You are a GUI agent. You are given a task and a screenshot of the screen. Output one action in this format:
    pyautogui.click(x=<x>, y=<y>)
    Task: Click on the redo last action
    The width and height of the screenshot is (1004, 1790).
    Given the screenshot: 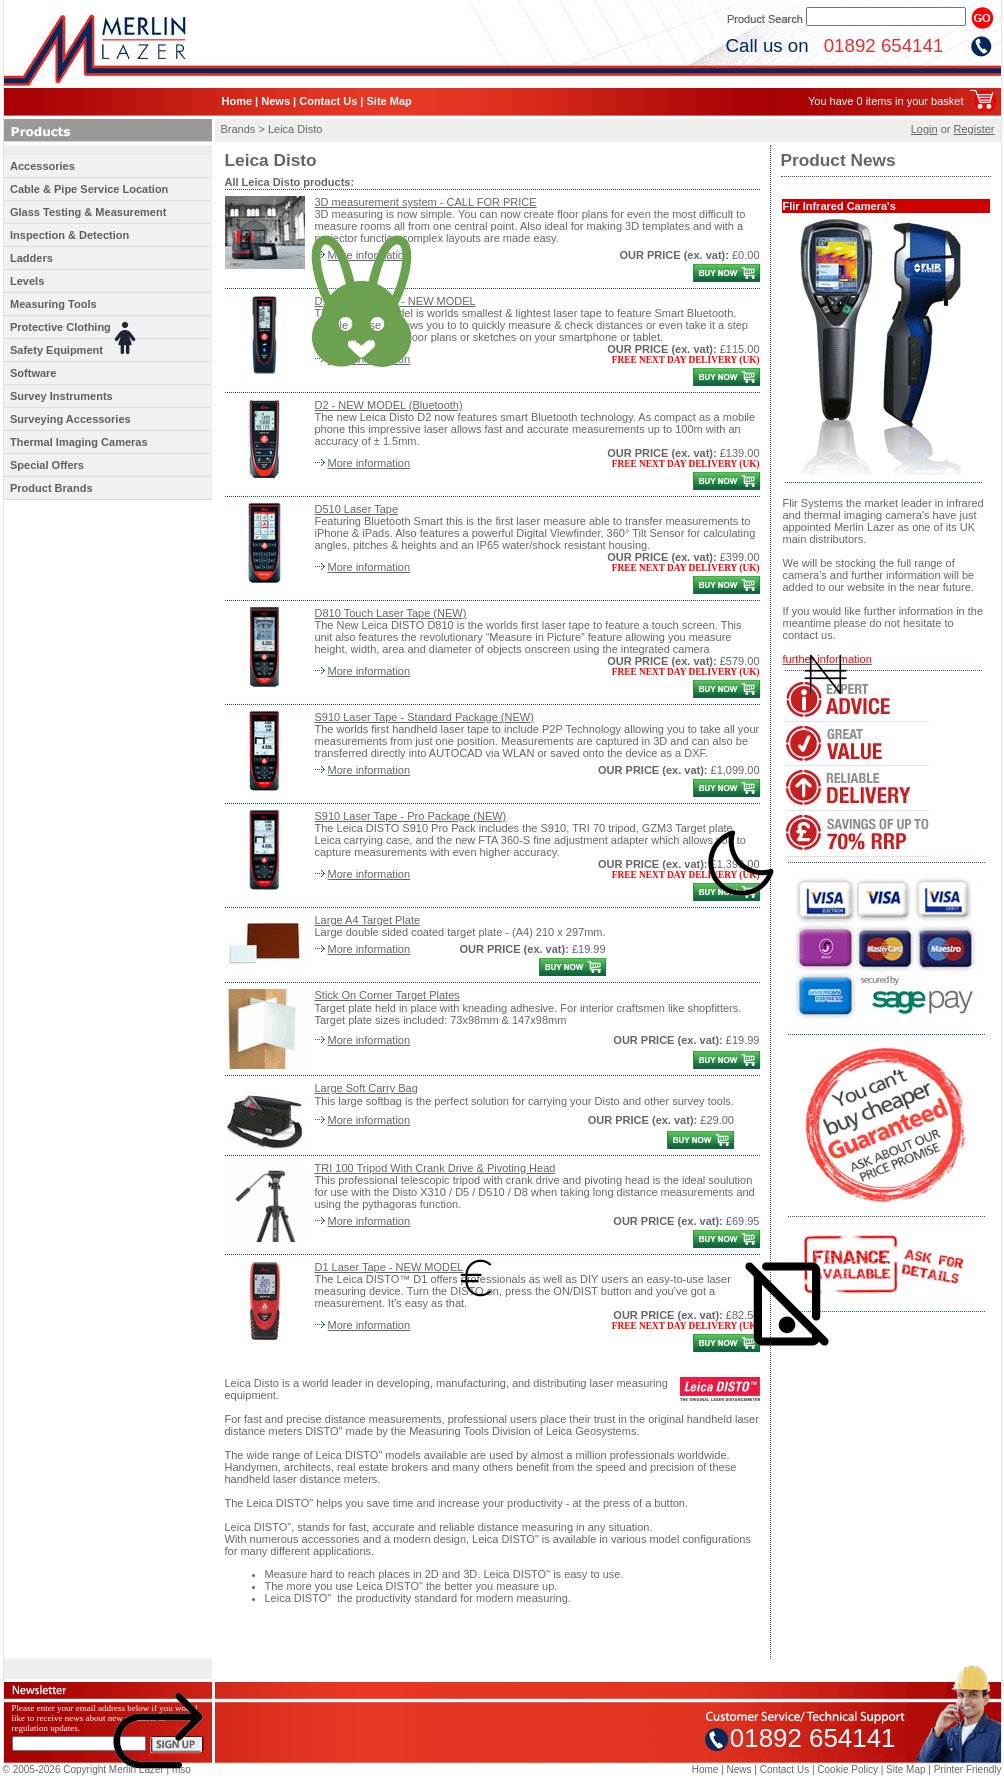 What is the action you would take?
    pyautogui.click(x=158, y=1734)
    